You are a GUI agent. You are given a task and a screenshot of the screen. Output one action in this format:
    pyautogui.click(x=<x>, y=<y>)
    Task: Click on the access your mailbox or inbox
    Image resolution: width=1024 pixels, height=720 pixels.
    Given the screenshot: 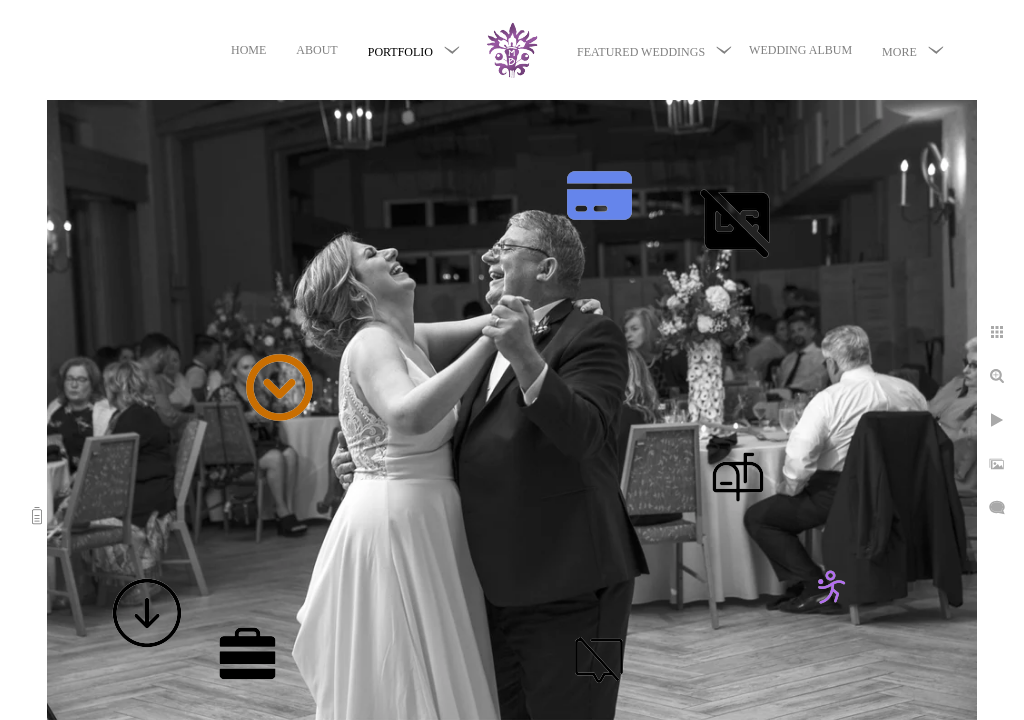 What is the action you would take?
    pyautogui.click(x=738, y=478)
    